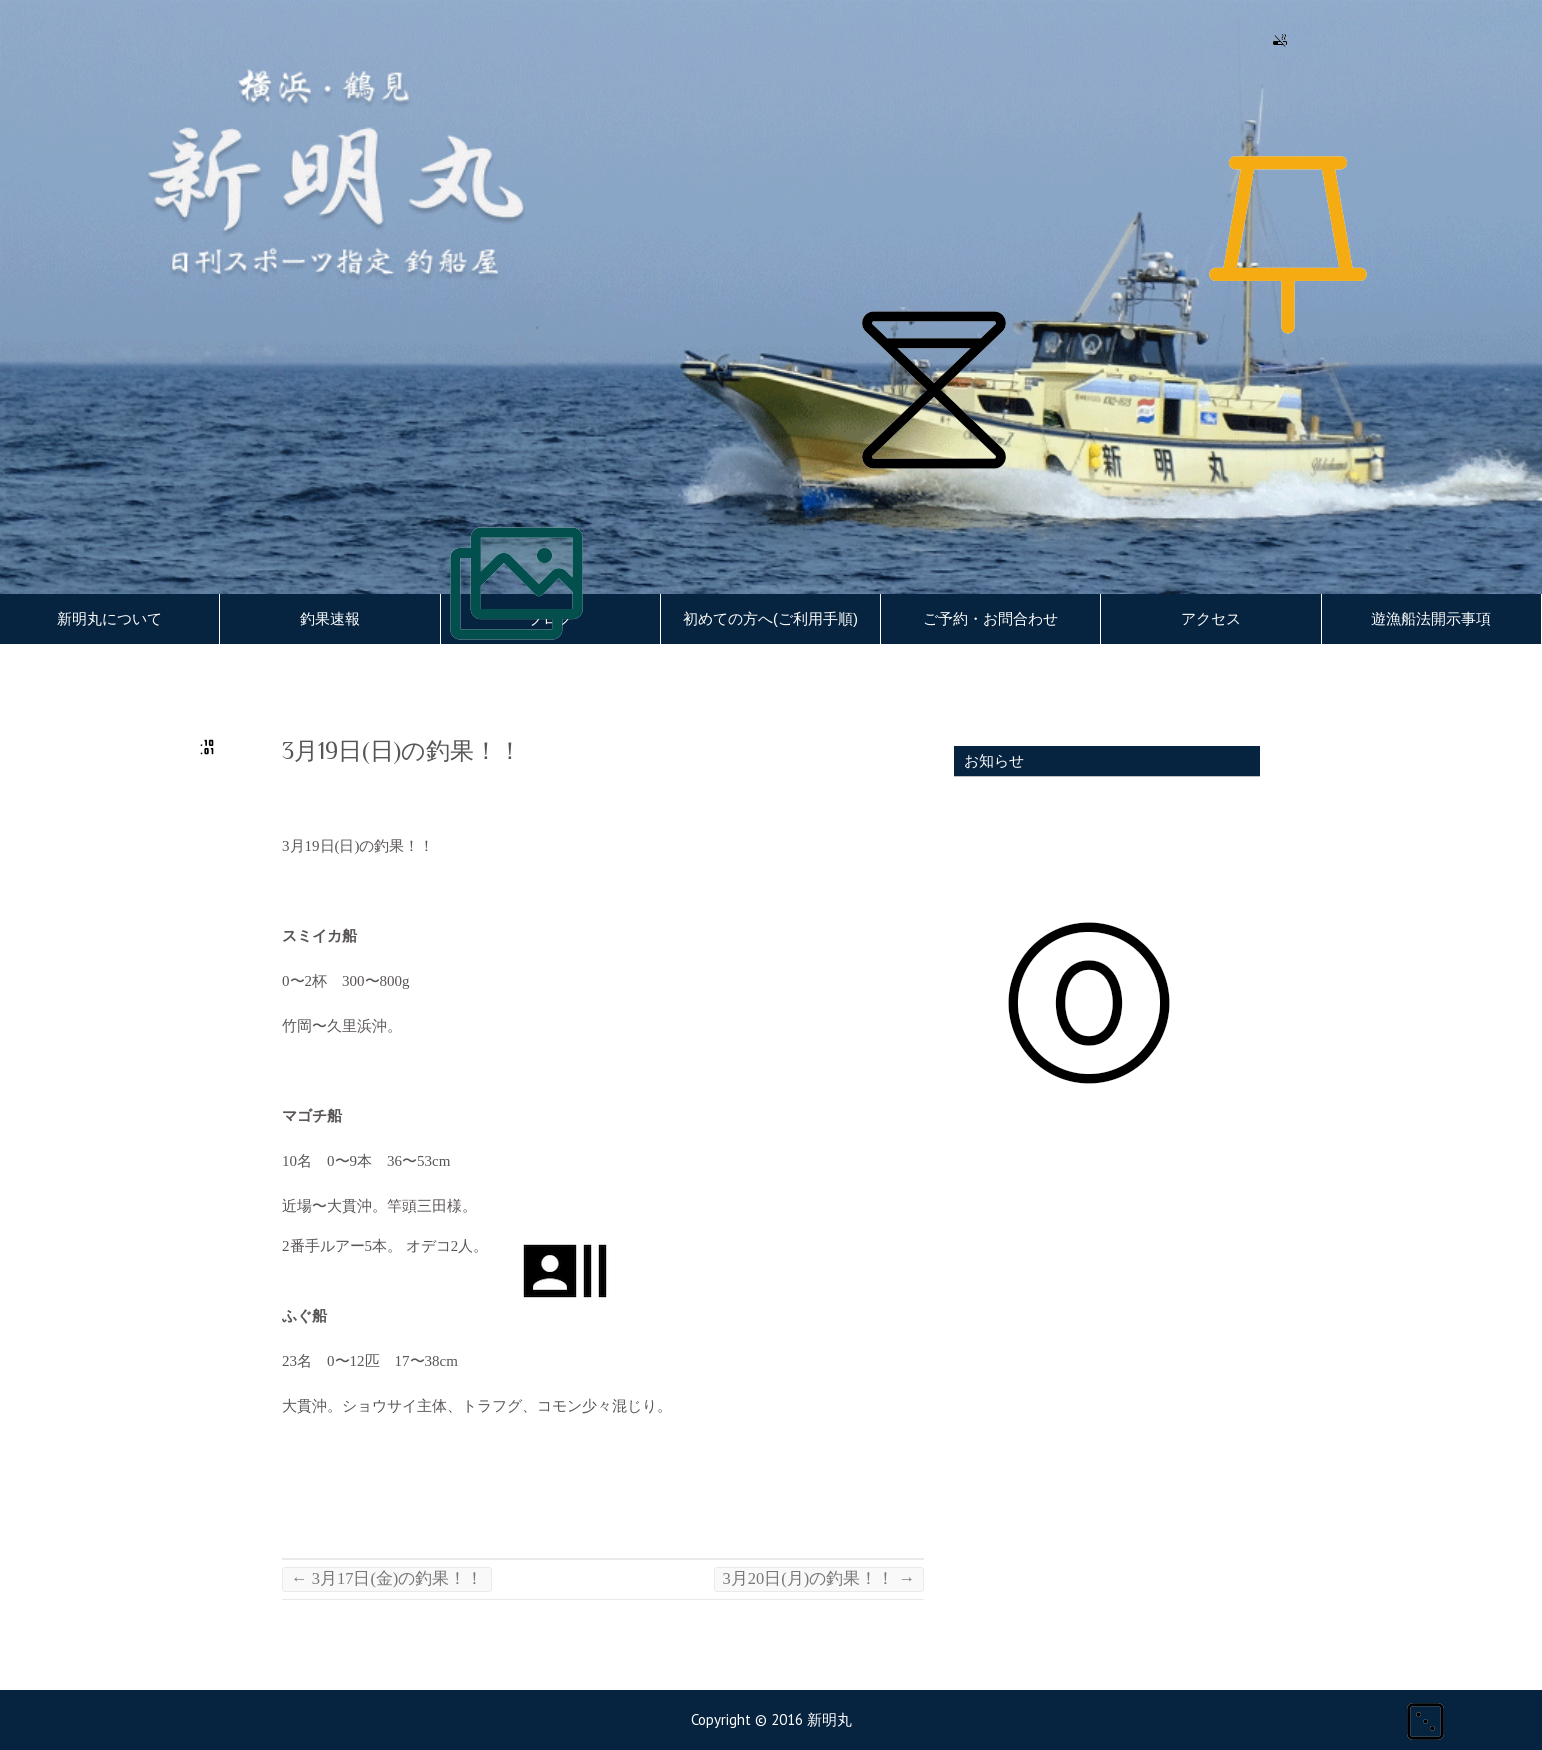  Describe the element at coordinates (1280, 41) in the screenshot. I see `no smoking area indicator` at that location.